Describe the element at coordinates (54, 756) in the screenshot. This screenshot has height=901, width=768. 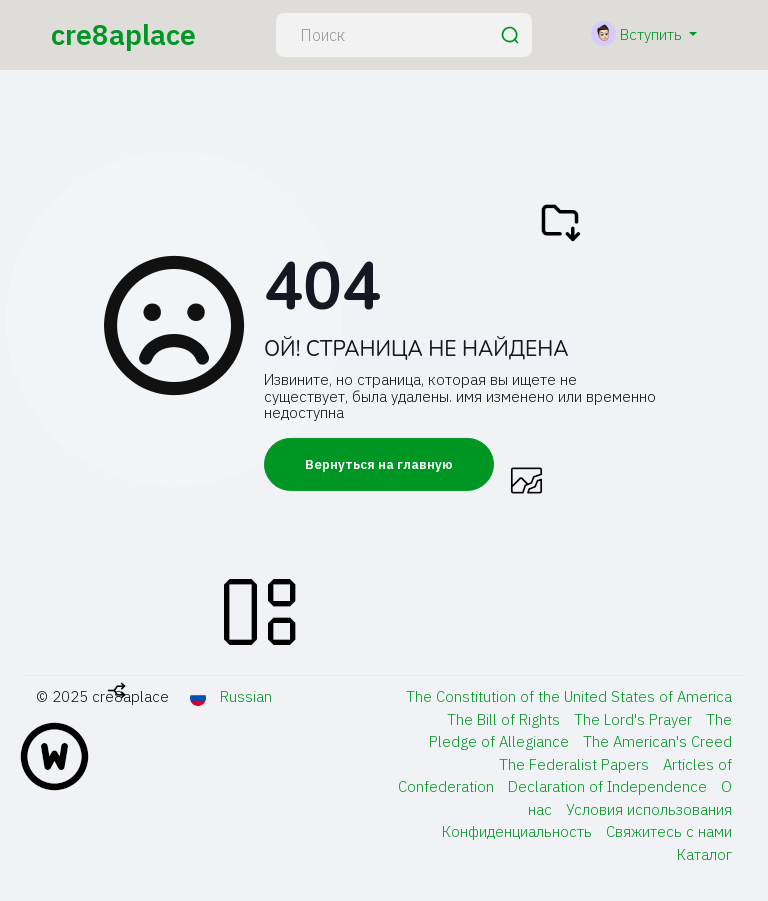
I see `indicates west direction on a map` at that location.